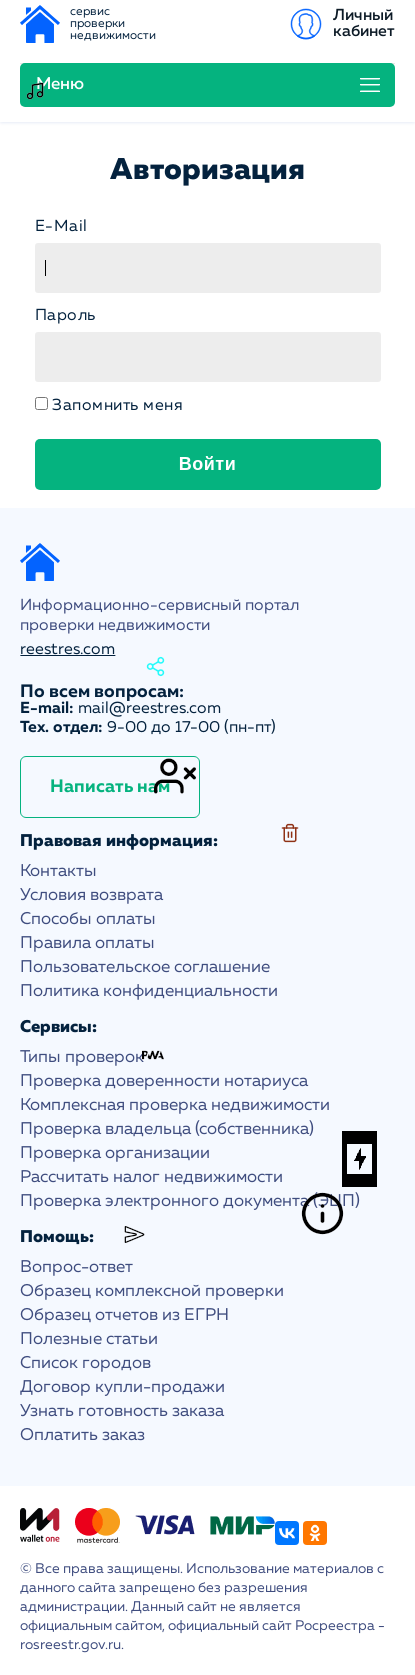 This screenshot has width=415, height=1675. I want to click on share content with others, so click(155, 666).